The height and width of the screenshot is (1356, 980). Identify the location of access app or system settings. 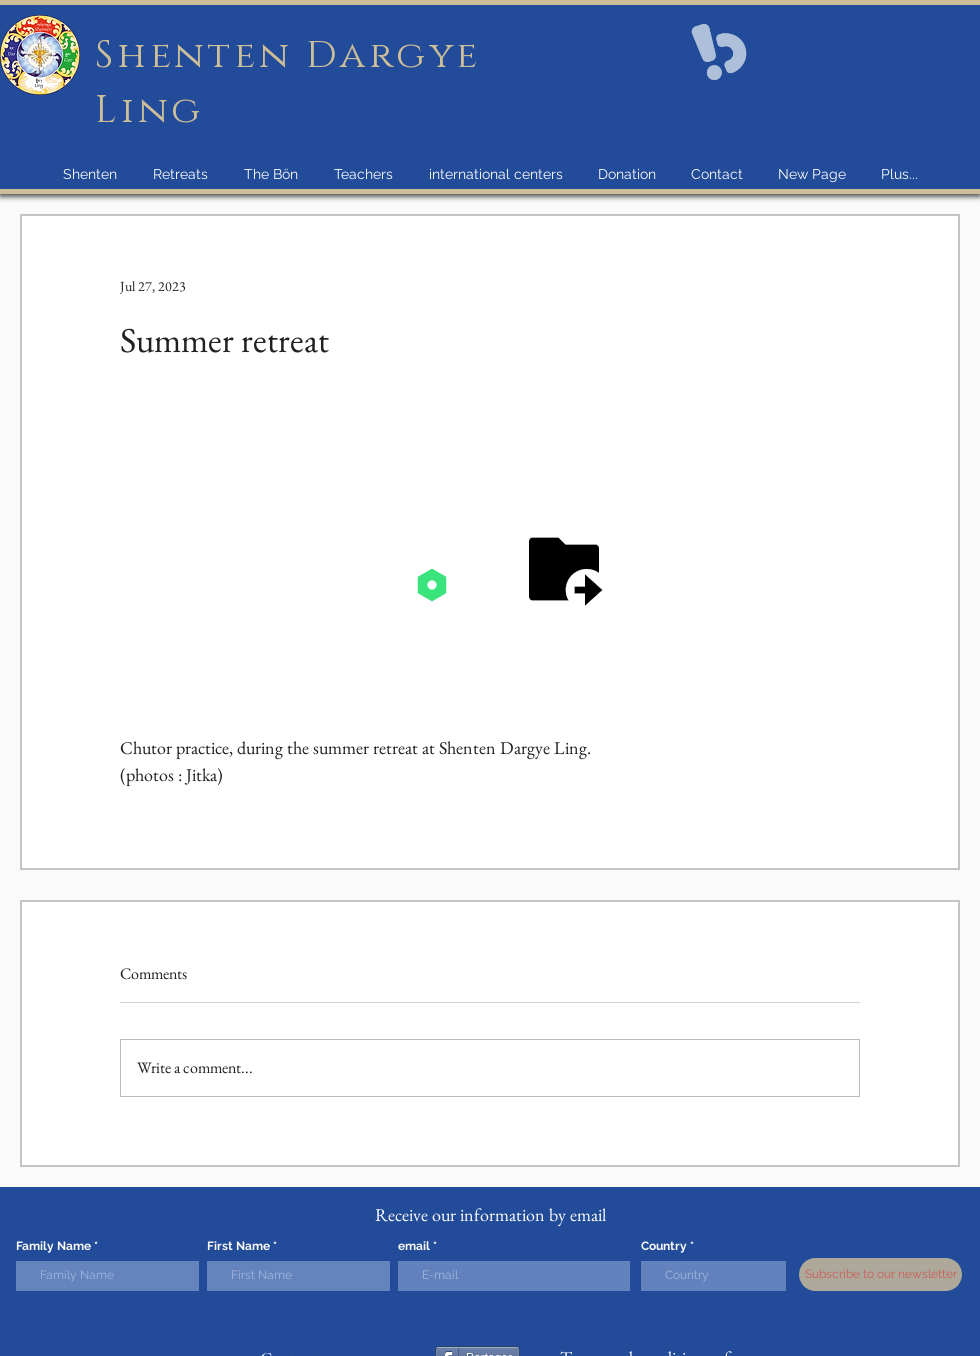
(432, 585).